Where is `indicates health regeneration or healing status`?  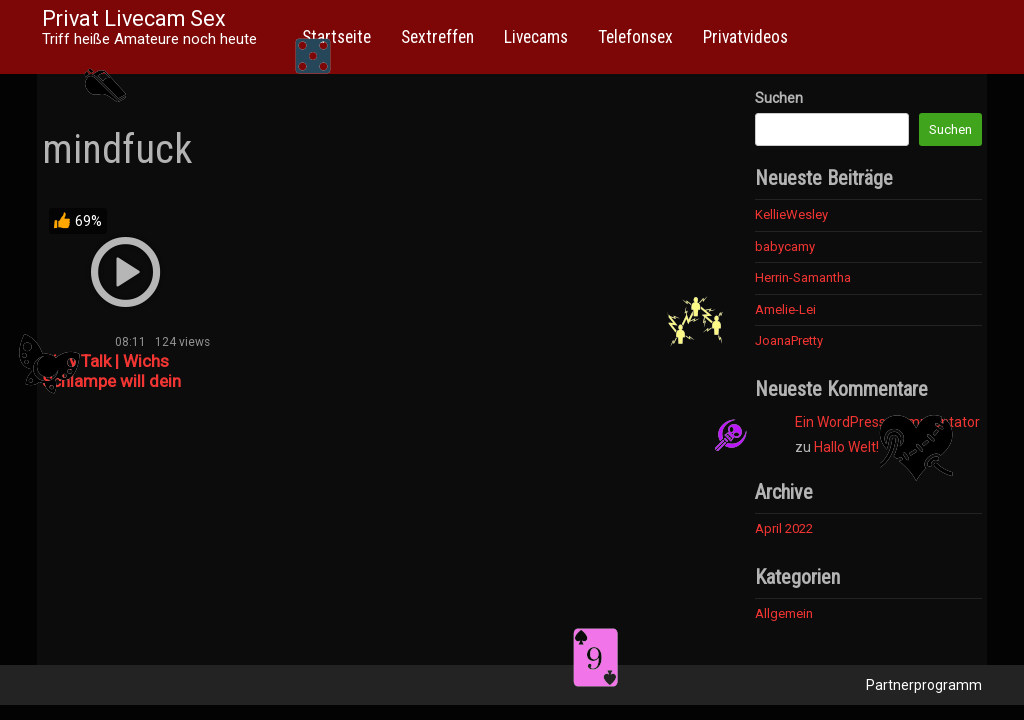
indicates health regeneration or healing status is located at coordinates (916, 449).